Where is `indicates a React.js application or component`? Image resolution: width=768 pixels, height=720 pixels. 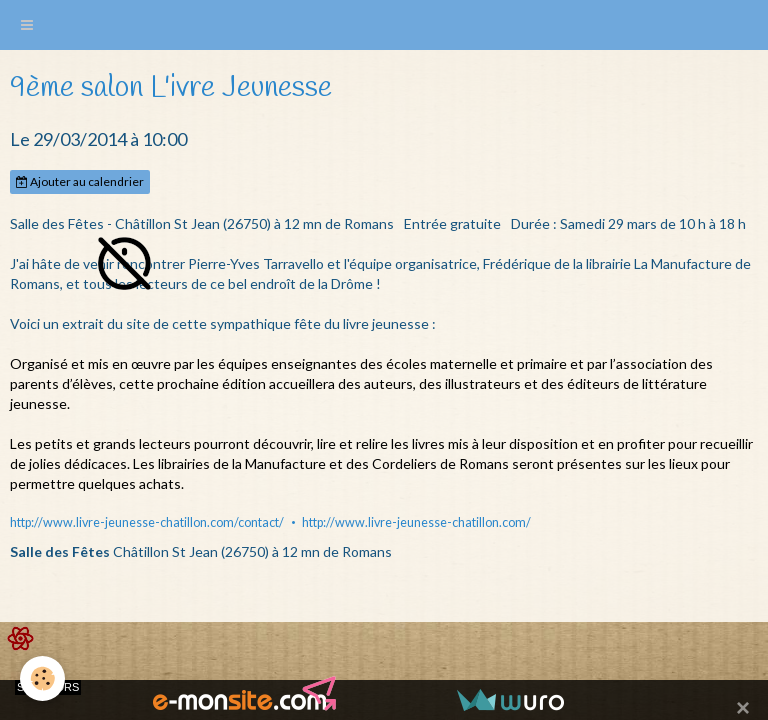 indicates a React.js application or component is located at coordinates (20, 638).